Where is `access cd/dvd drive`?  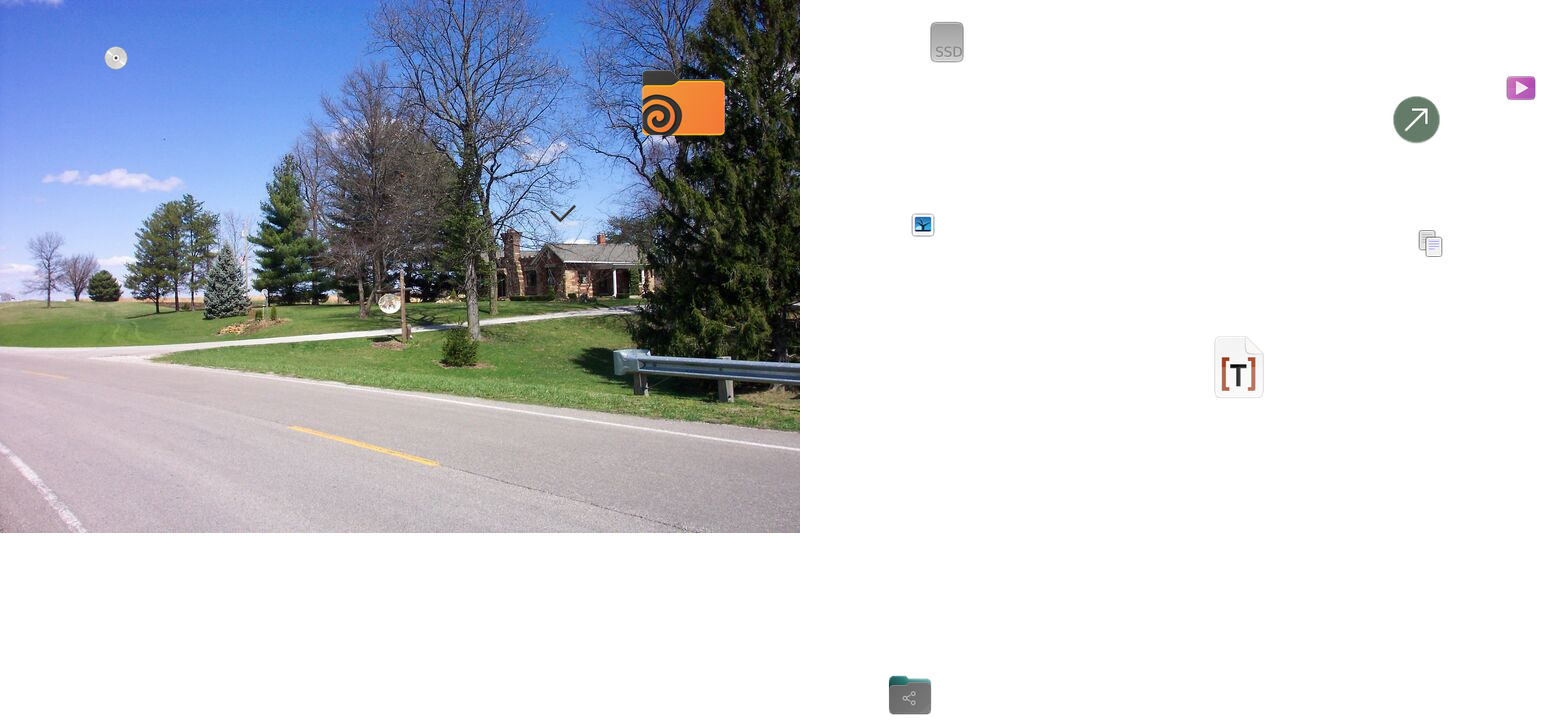
access cd/dvd drive is located at coordinates (116, 58).